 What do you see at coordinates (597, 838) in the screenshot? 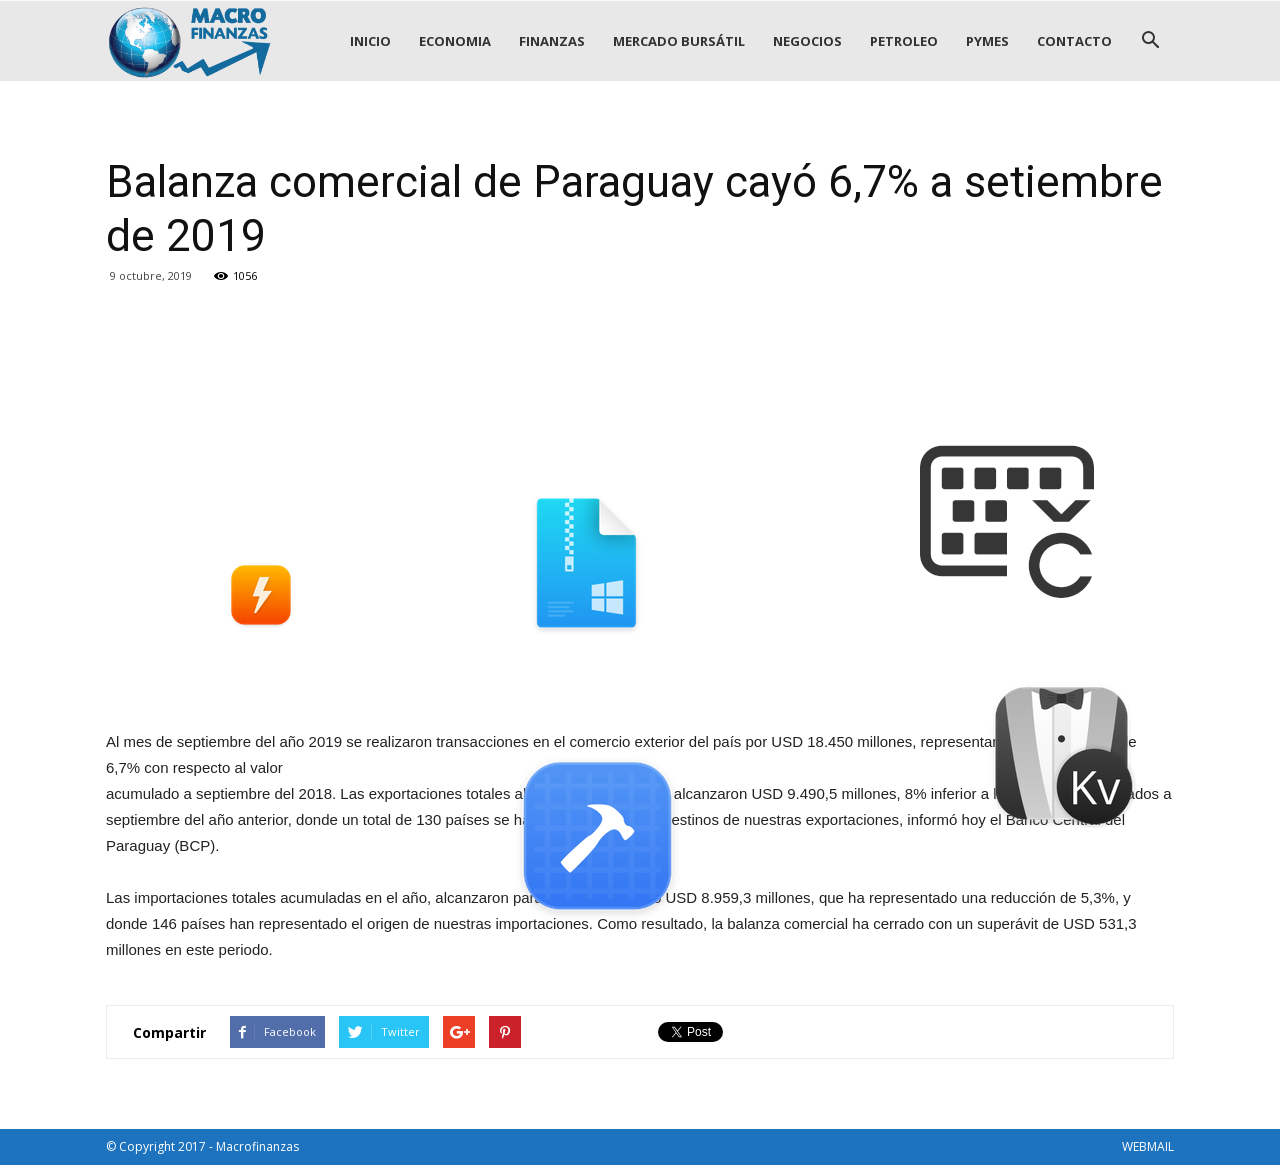
I see `access developer tools and settings` at bounding box center [597, 838].